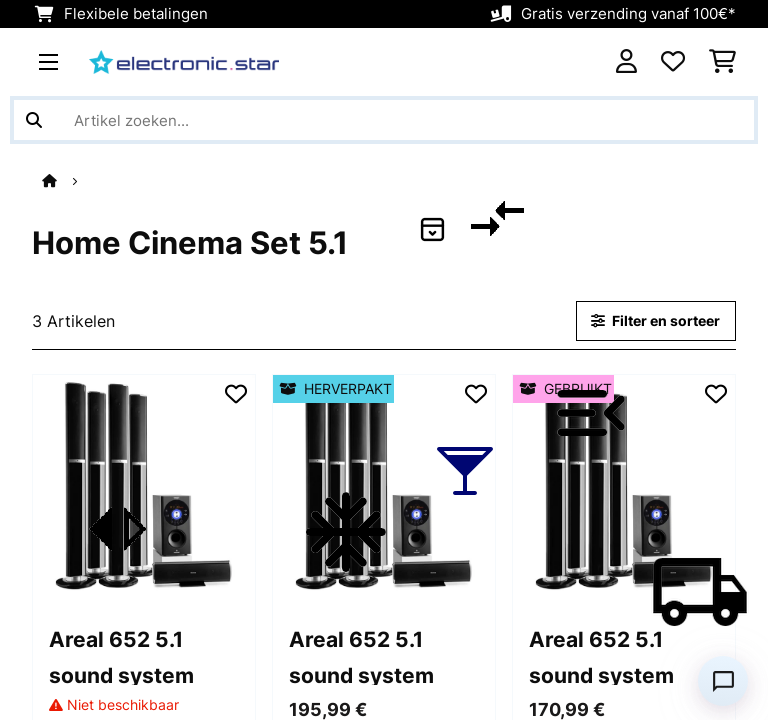 This screenshot has height=720, width=768. I want to click on collapse the navigation menu, so click(592, 413).